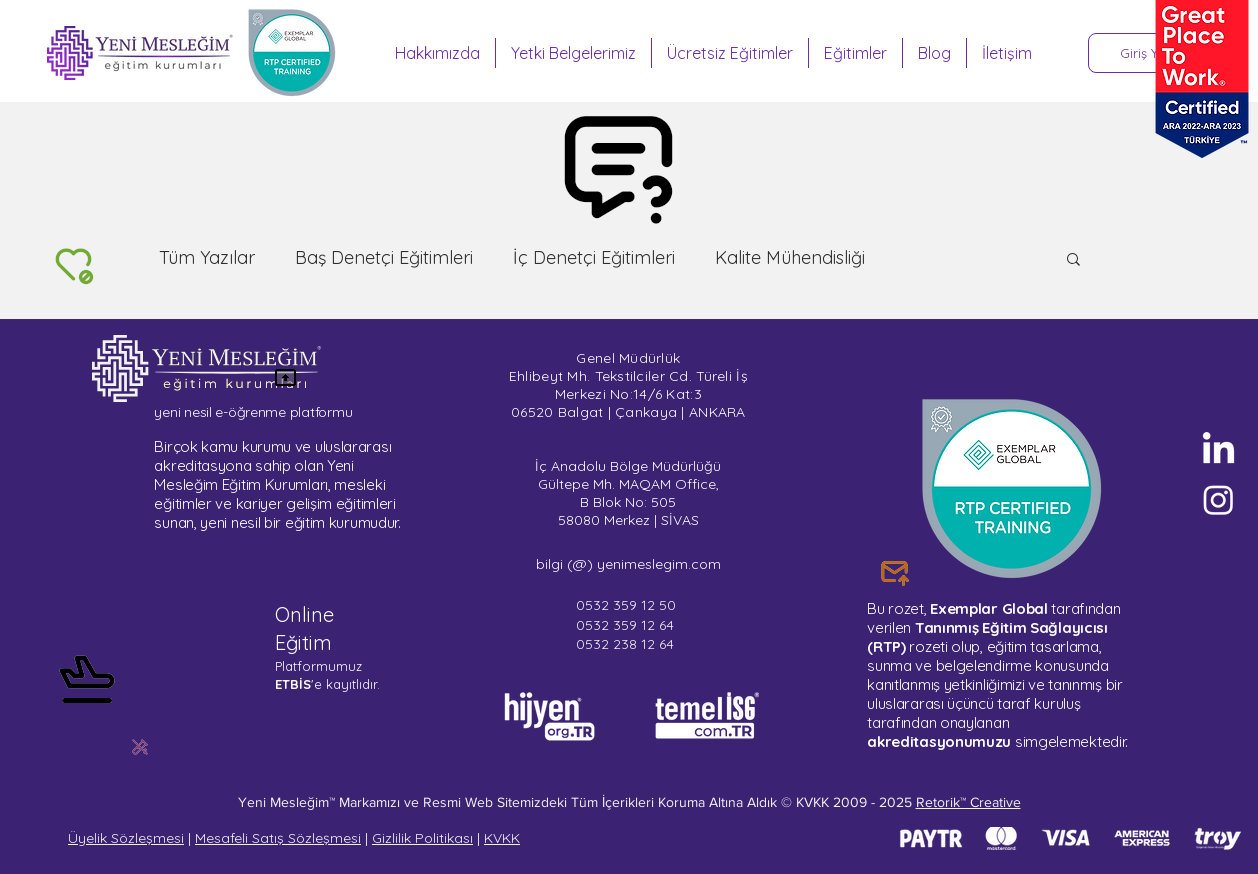 The height and width of the screenshot is (874, 1258). What do you see at coordinates (285, 377) in the screenshot?
I see `start screen sharing or presentation mode` at bounding box center [285, 377].